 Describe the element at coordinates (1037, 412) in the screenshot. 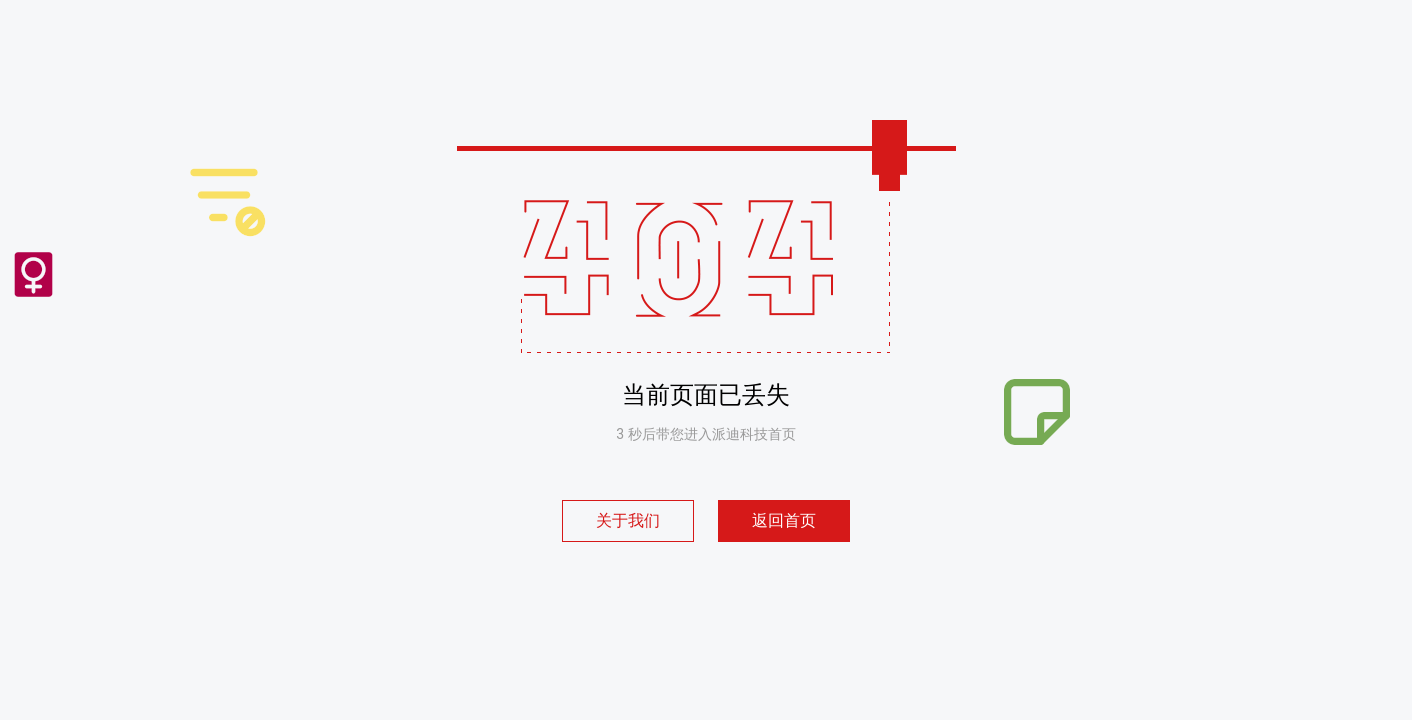

I see `create a new note` at that location.